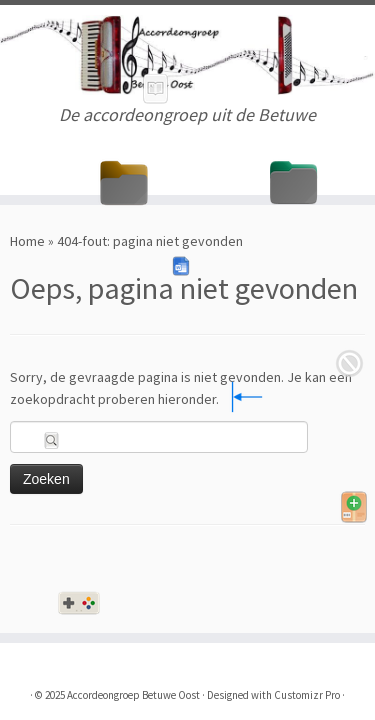 This screenshot has width=375, height=720. What do you see at coordinates (349, 363) in the screenshot?
I see `indicates an unsupported file, feature, or action` at bounding box center [349, 363].